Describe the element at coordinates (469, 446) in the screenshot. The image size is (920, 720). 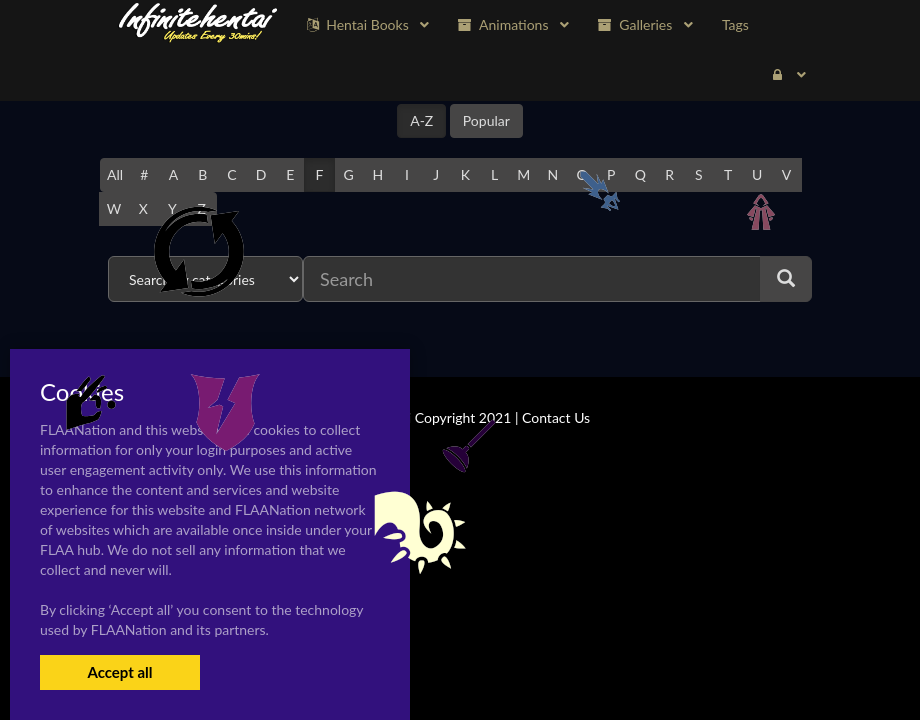
I see `report a plumbing issue or maintenance request` at that location.